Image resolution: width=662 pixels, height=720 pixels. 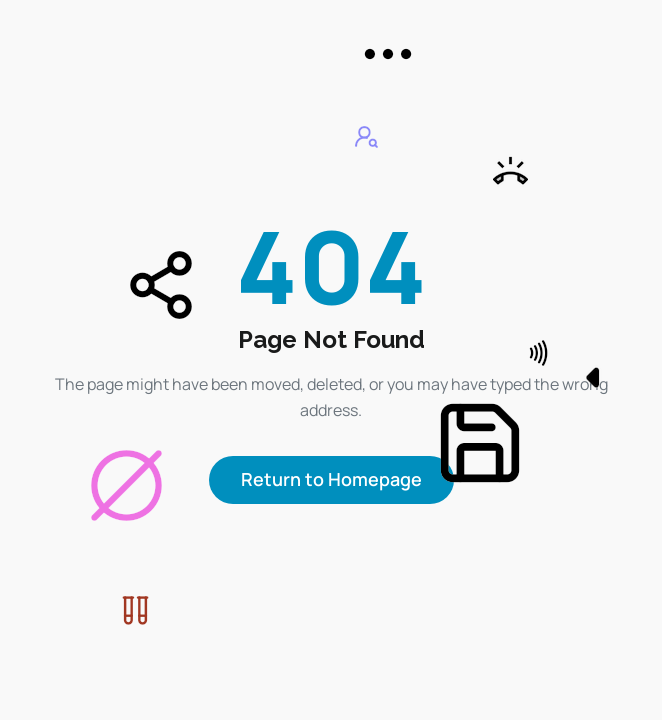 What do you see at coordinates (480, 443) in the screenshot?
I see `save current file or document` at bounding box center [480, 443].